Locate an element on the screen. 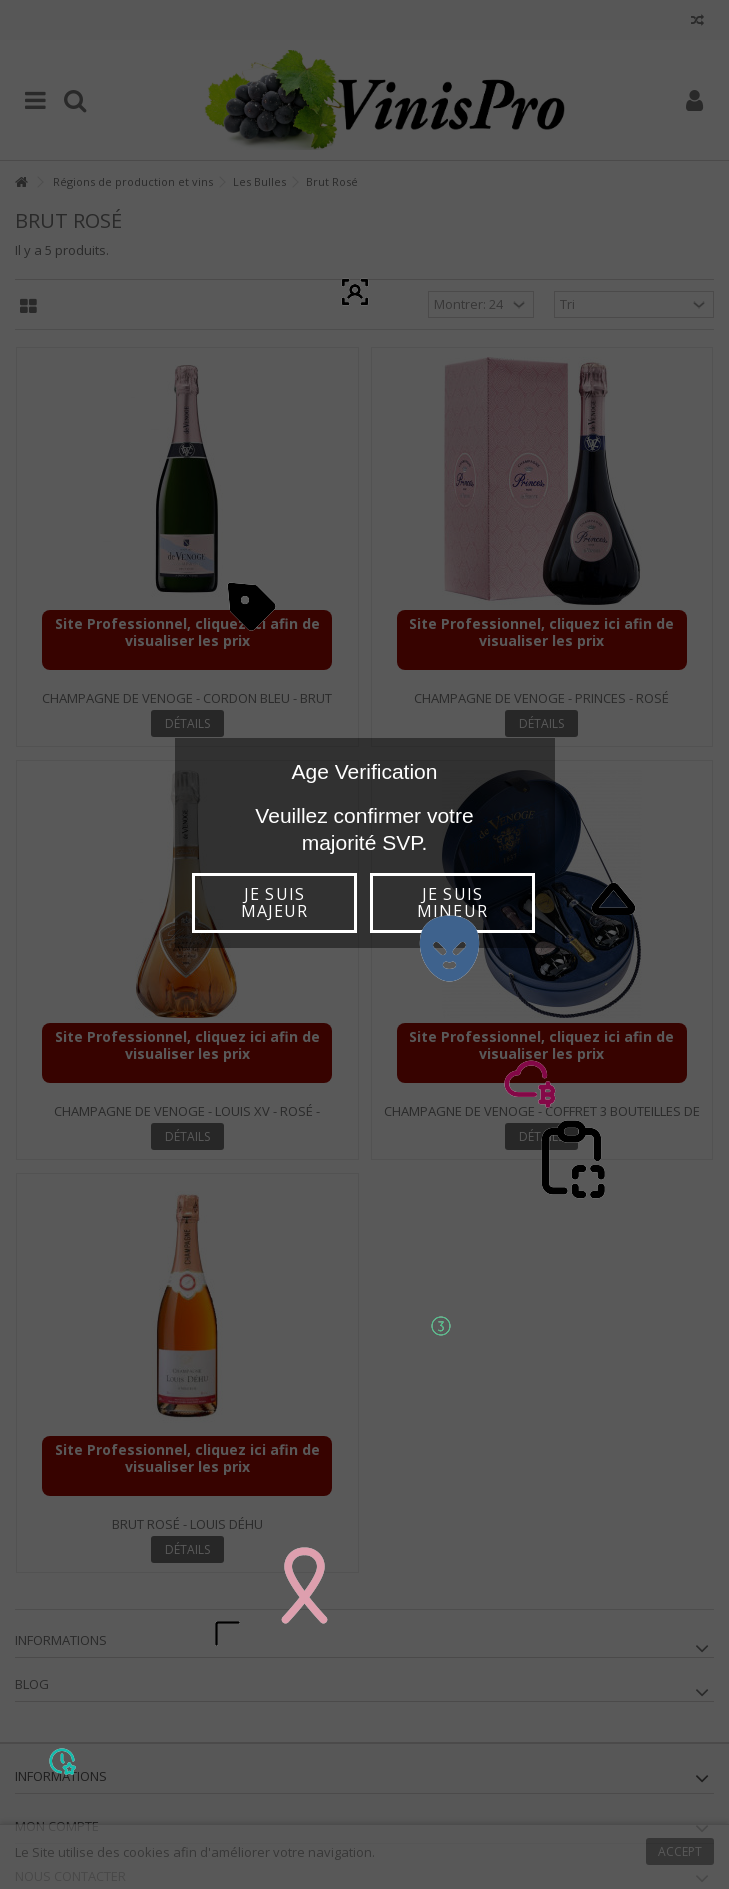 This screenshot has height=1889, width=729. view tags or labels is located at coordinates (249, 604).